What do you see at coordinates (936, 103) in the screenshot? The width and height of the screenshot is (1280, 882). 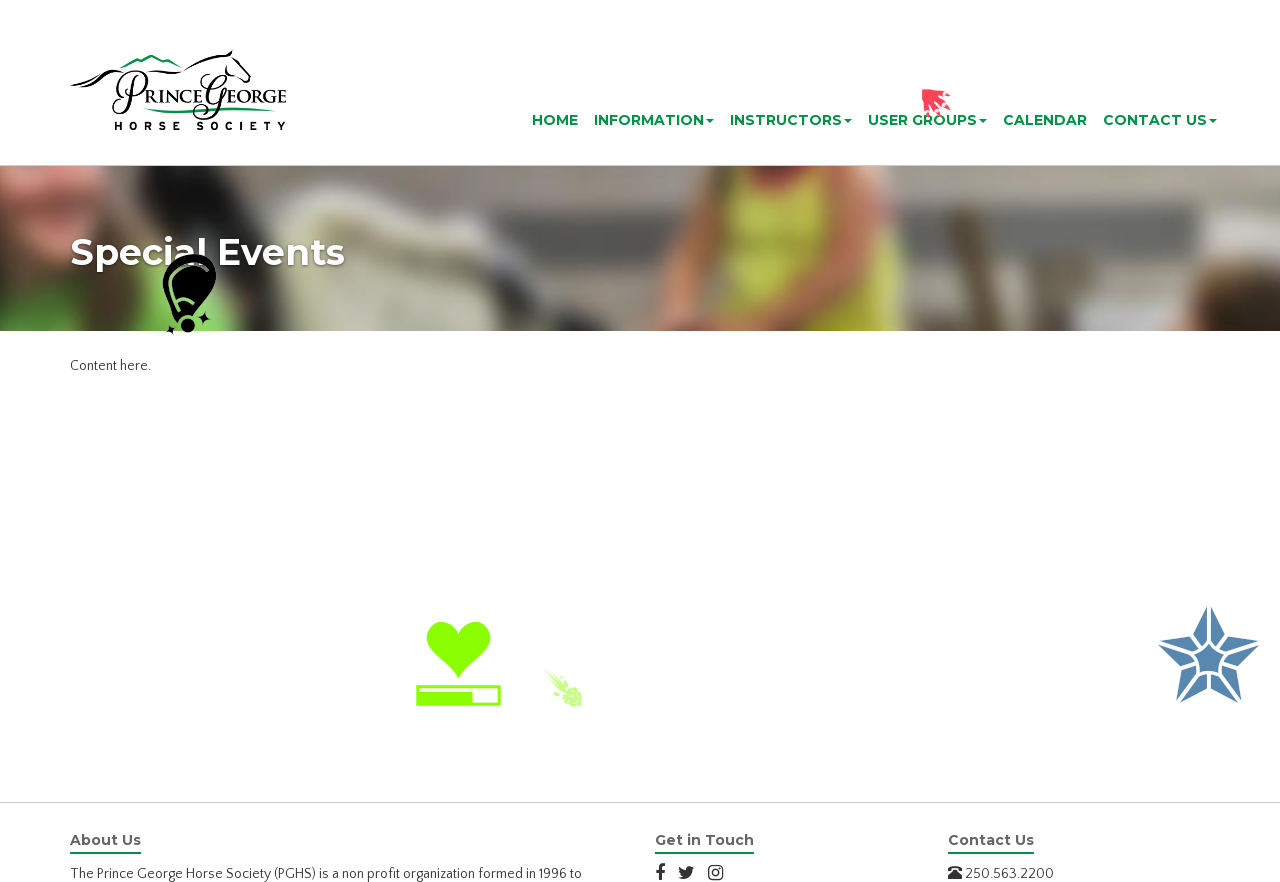 I see `access pet or animal-related features` at bounding box center [936, 103].